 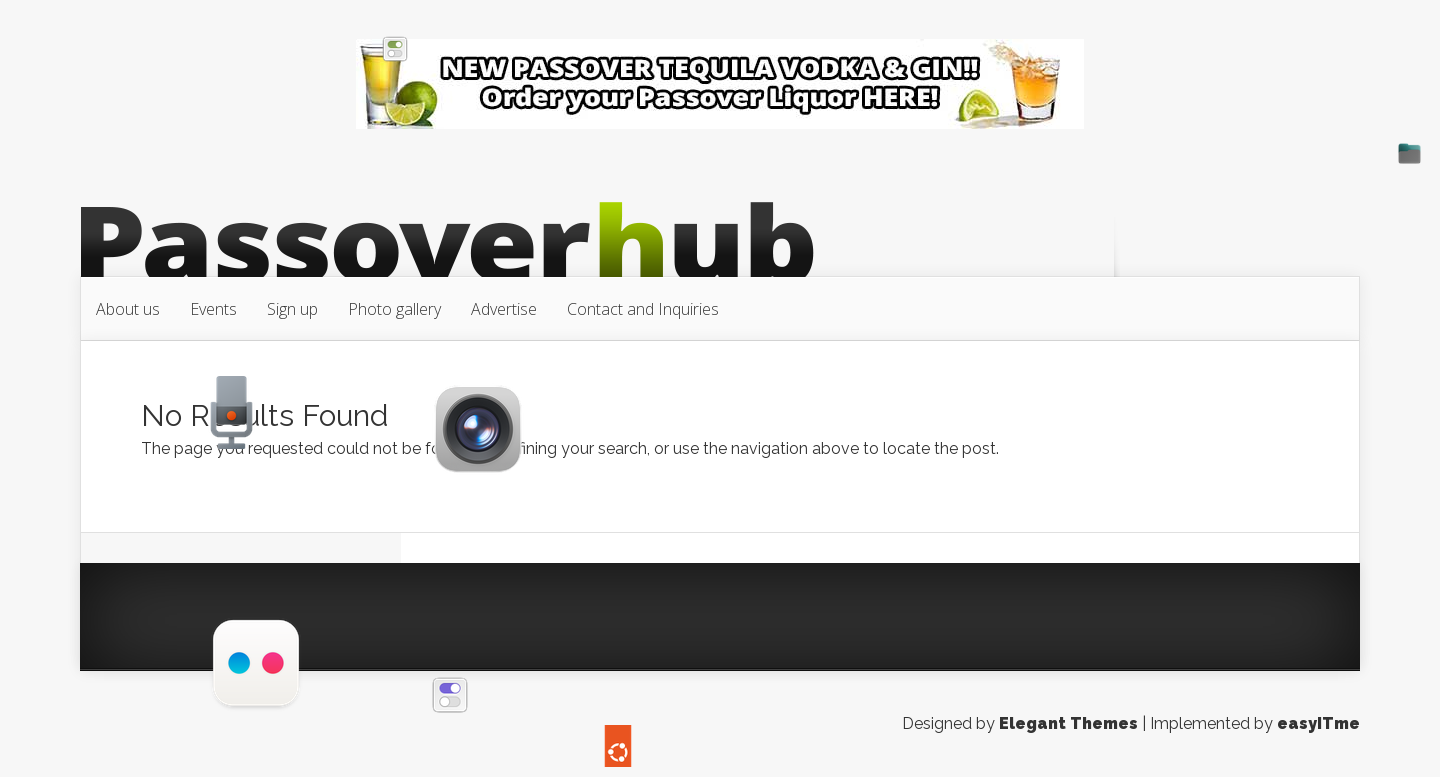 I want to click on open voice recorder app, so click(x=231, y=412).